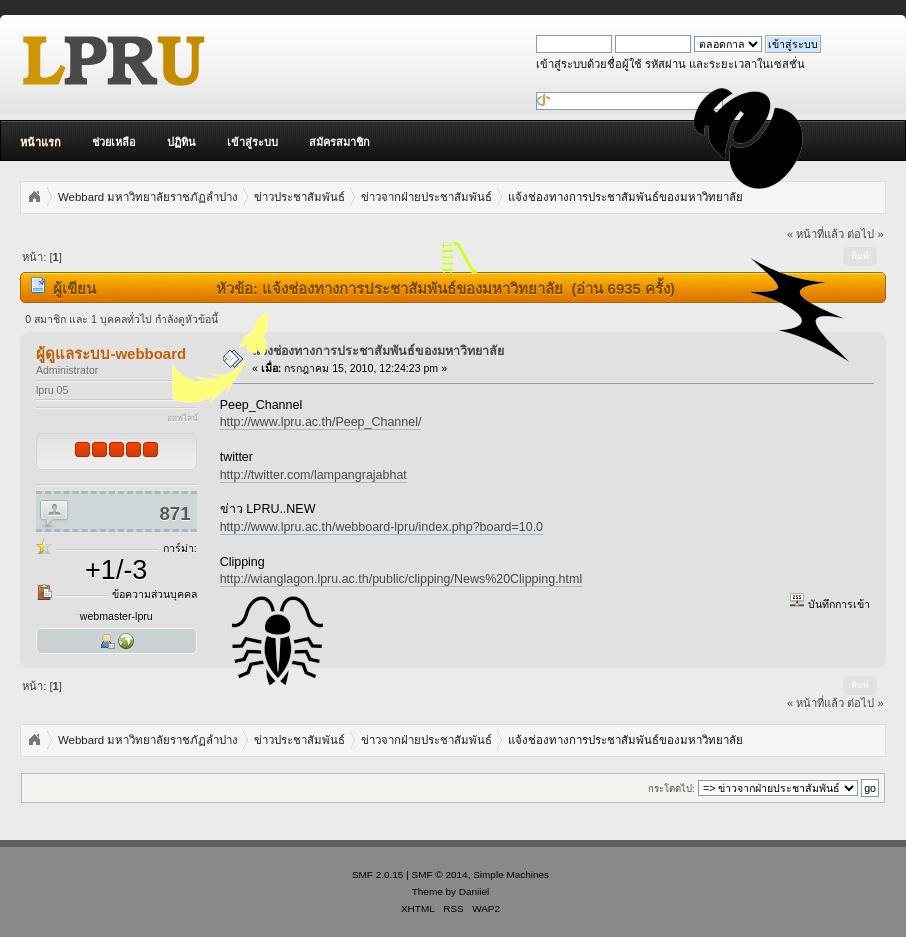  What do you see at coordinates (459, 255) in the screenshot?
I see `access playground or kids' play area` at bounding box center [459, 255].